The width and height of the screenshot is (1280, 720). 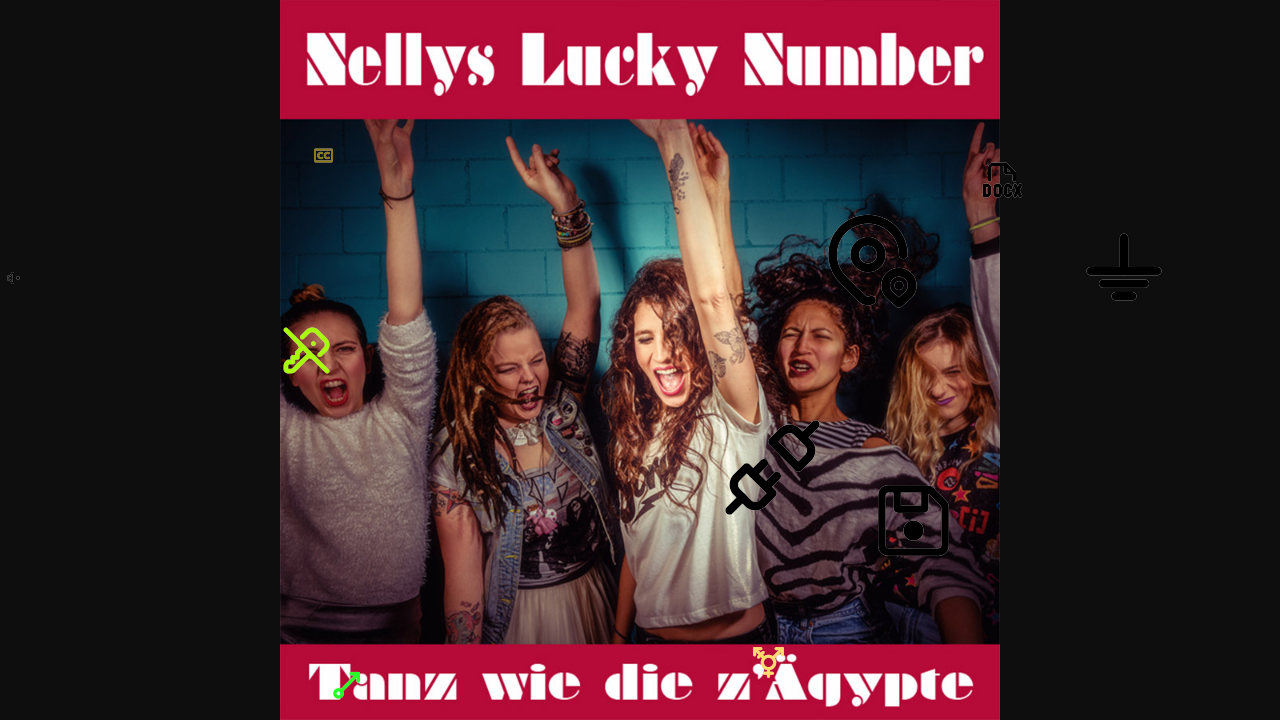 What do you see at coordinates (14, 278) in the screenshot?
I see `mute audio or sound` at bounding box center [14, 278].